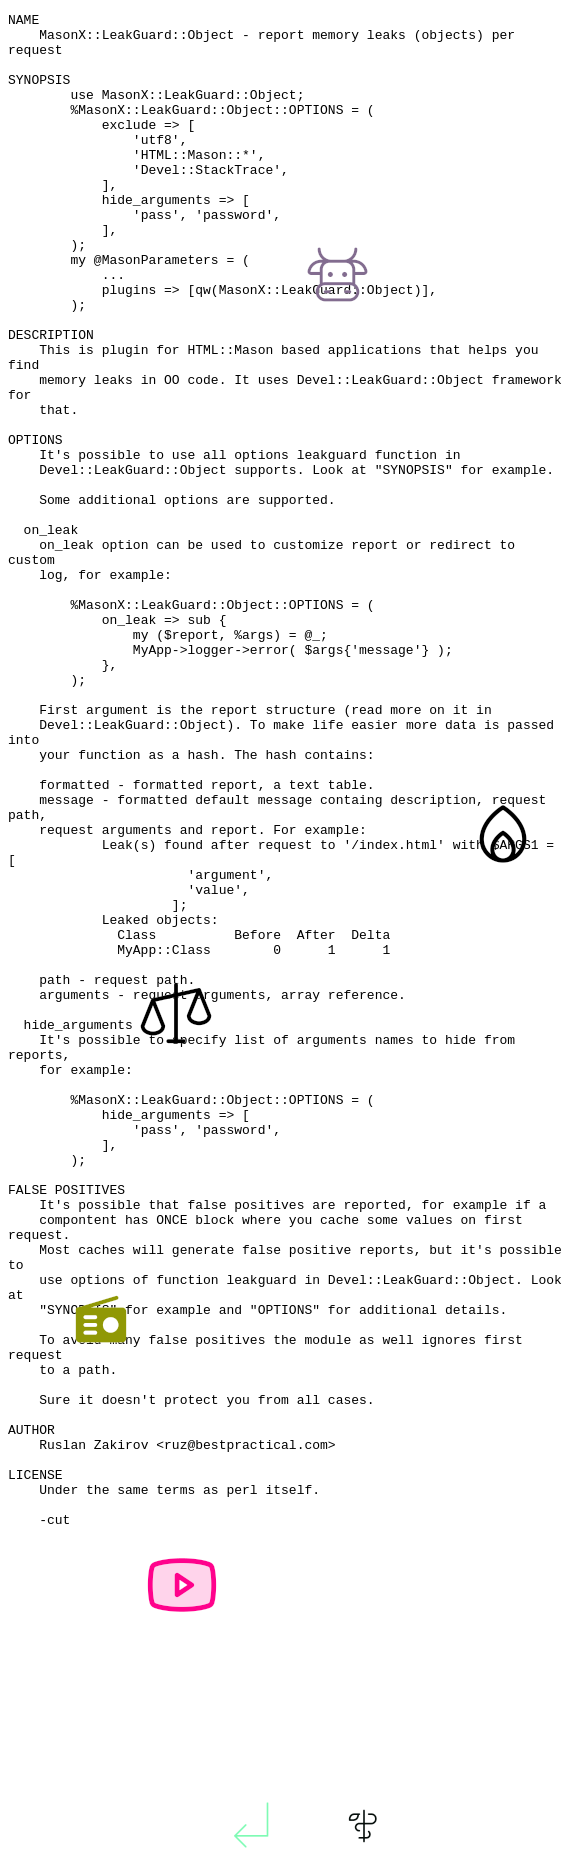 The image size is (571, 1862). I want to click on open YouTube app, so click(182, 1585).